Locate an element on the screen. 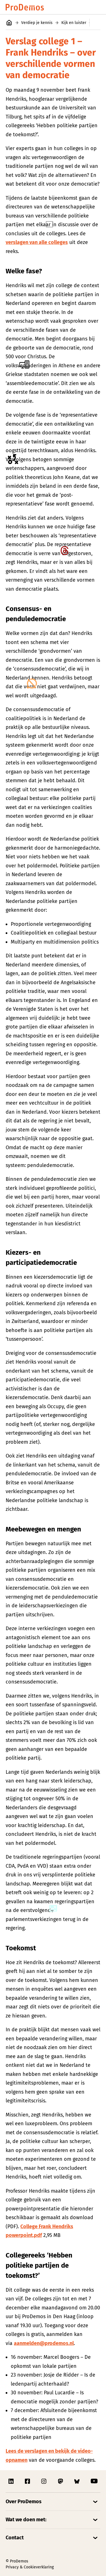 The image size is (106, 2576). open the Threads app is located at coordinates (65, 551).